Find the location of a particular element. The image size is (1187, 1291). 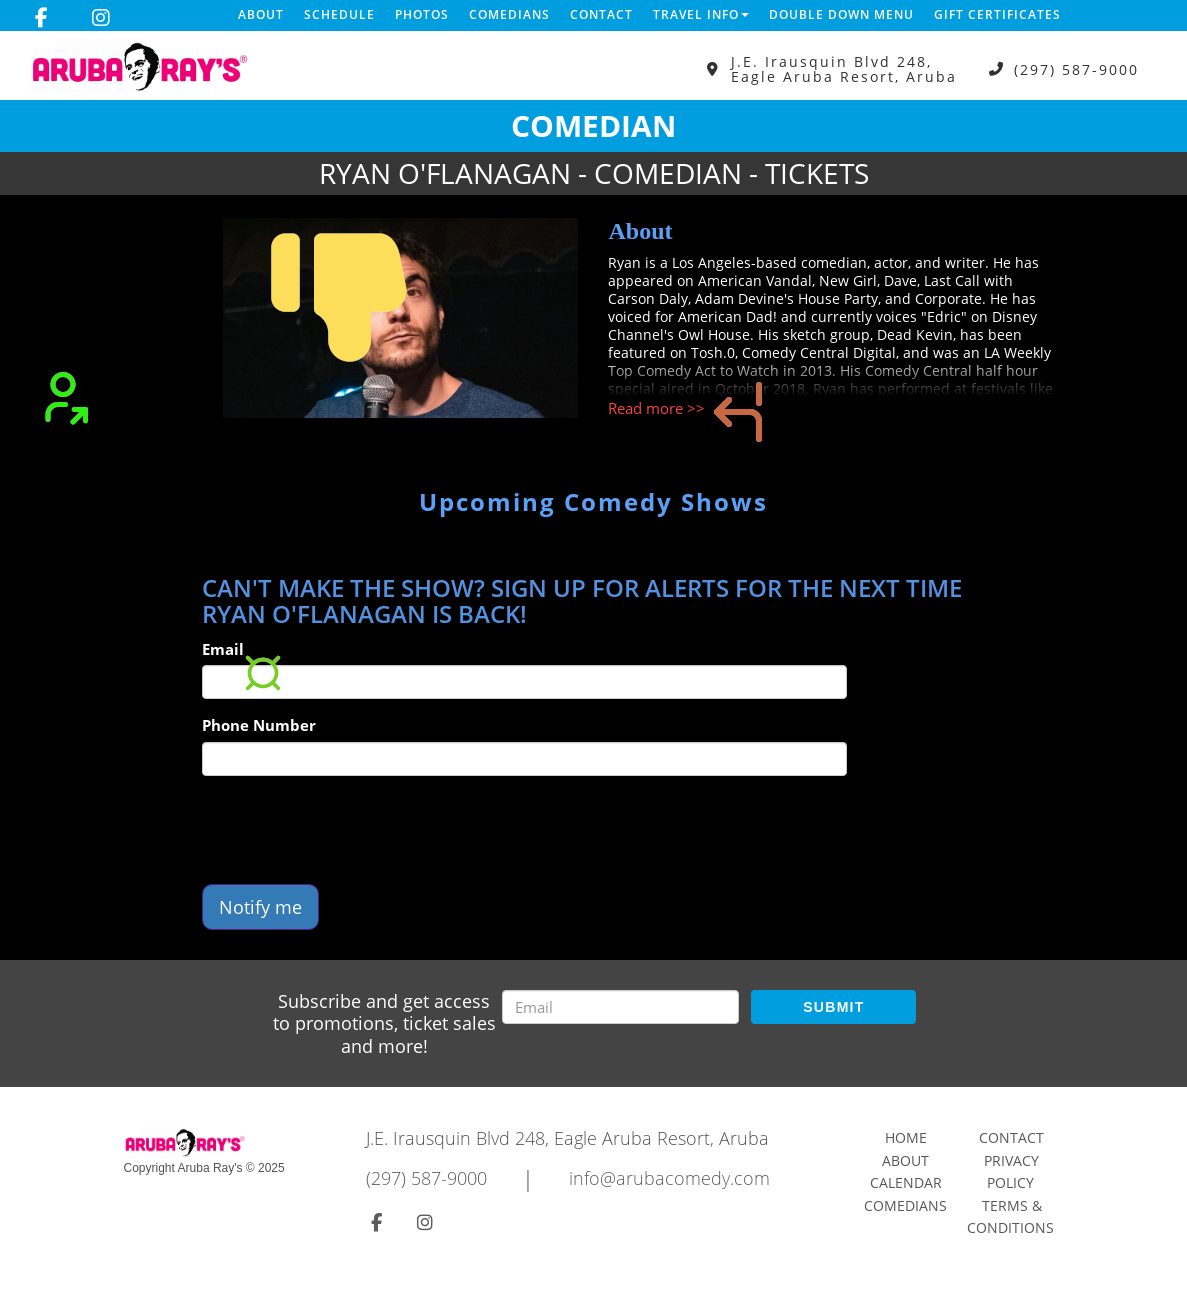

take the next left turn is located at coordinates (741, 412).